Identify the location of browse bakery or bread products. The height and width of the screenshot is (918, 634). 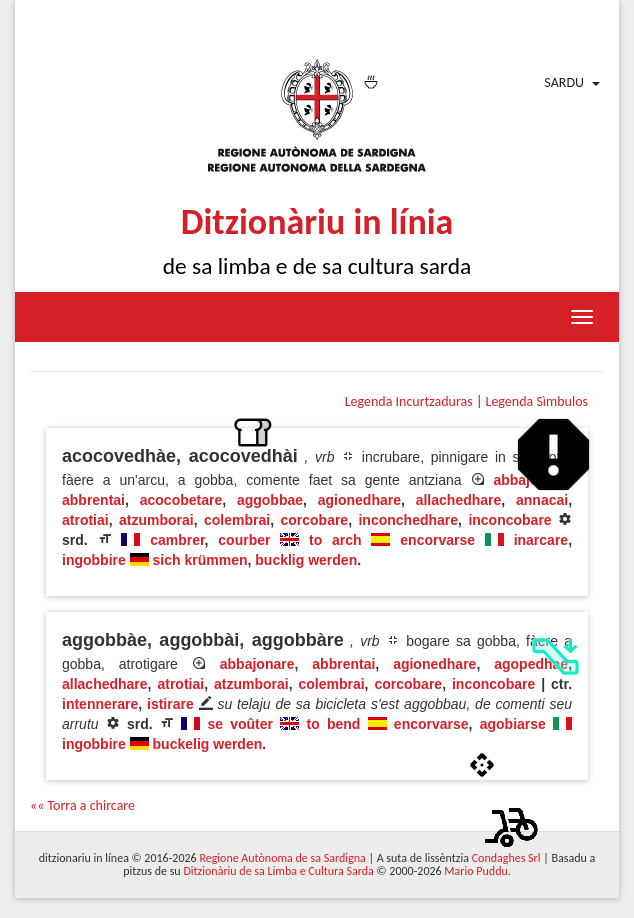
(253, 432).